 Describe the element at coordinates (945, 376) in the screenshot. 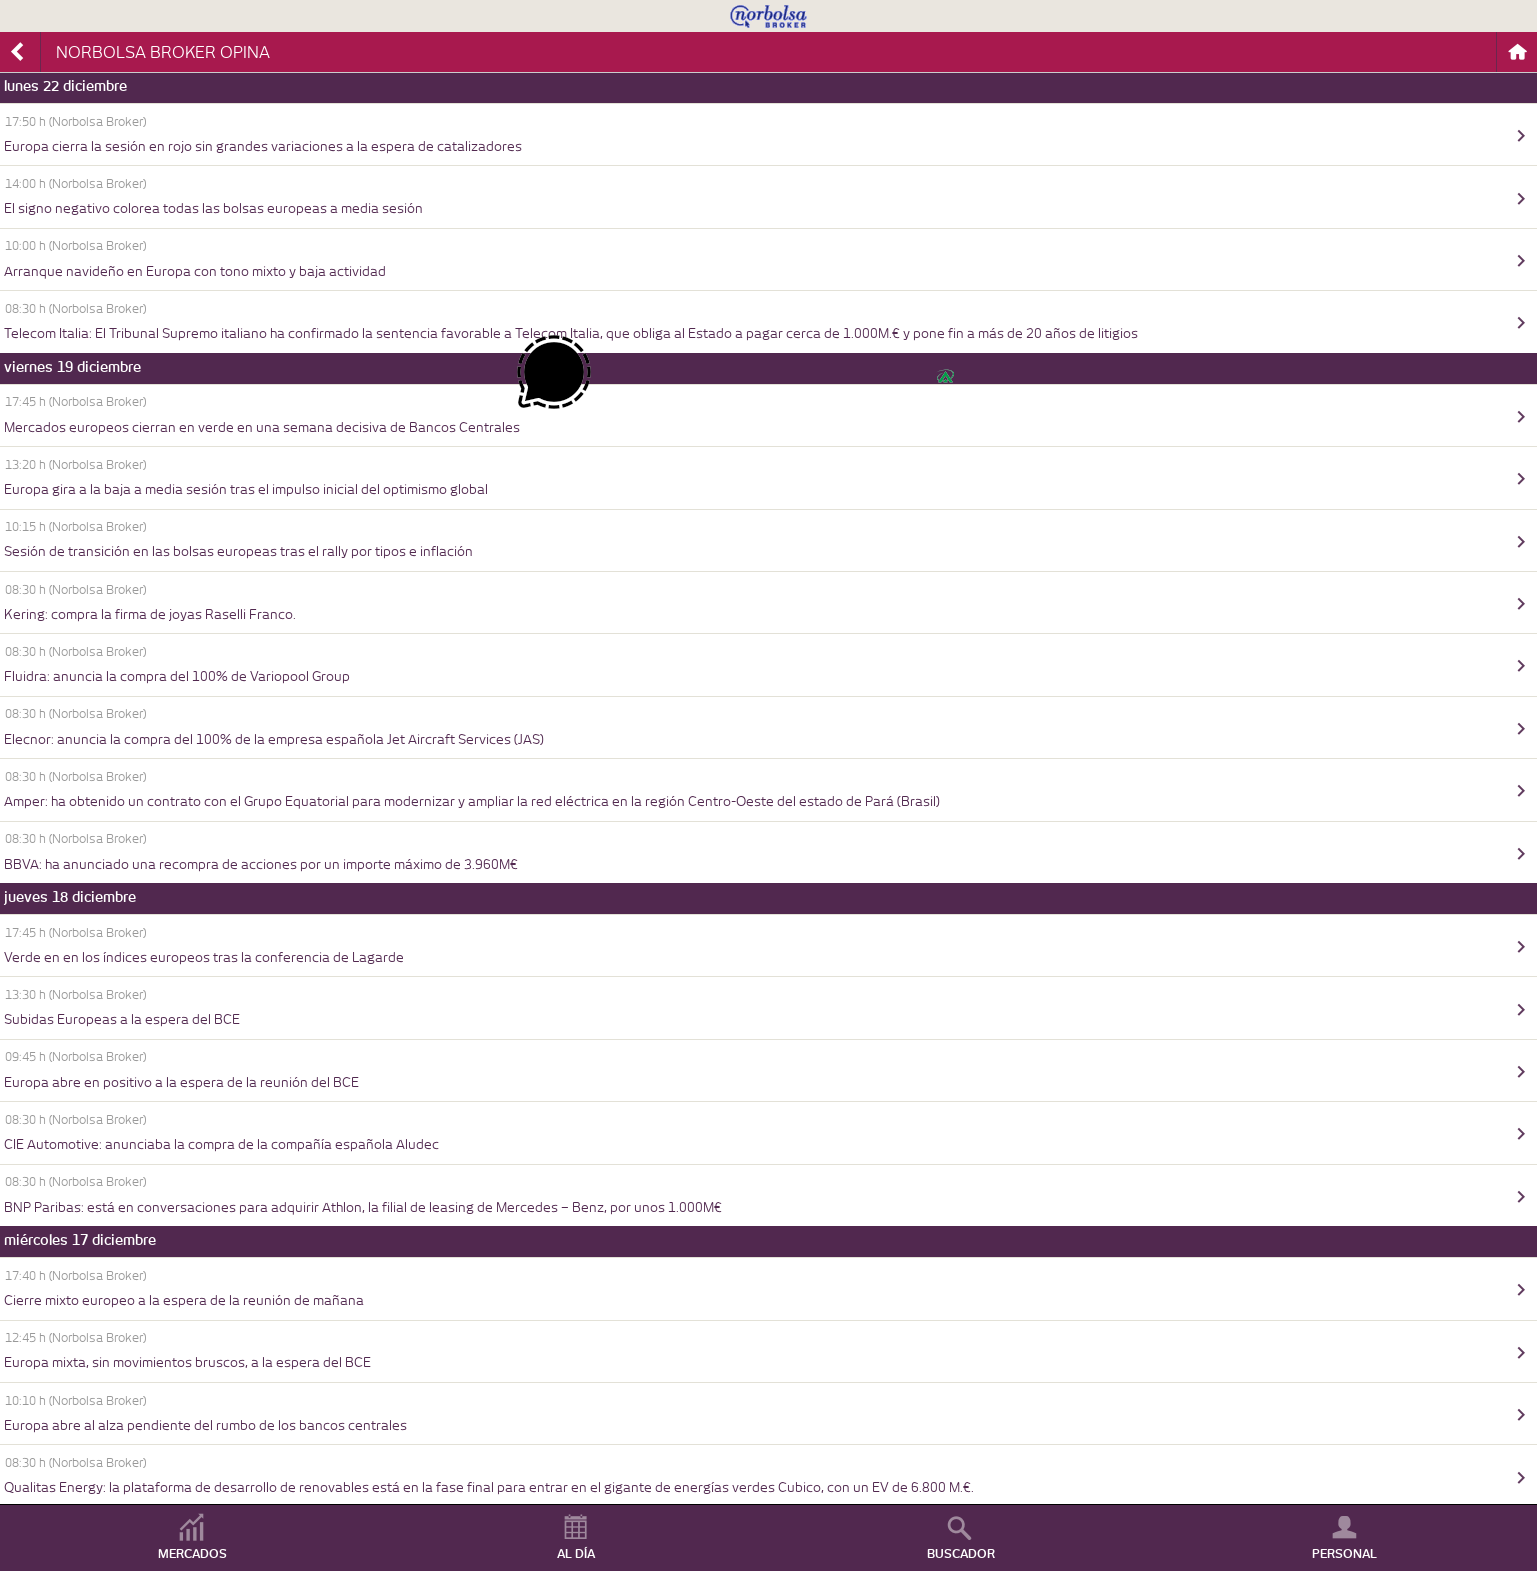

I see `asymmetrik company logo` at that location.